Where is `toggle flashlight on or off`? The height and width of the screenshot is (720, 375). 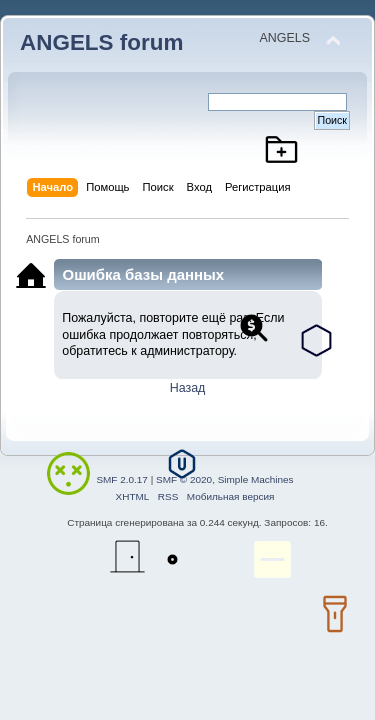 toggle flashlight on or off is located at coordinates (335, 614).